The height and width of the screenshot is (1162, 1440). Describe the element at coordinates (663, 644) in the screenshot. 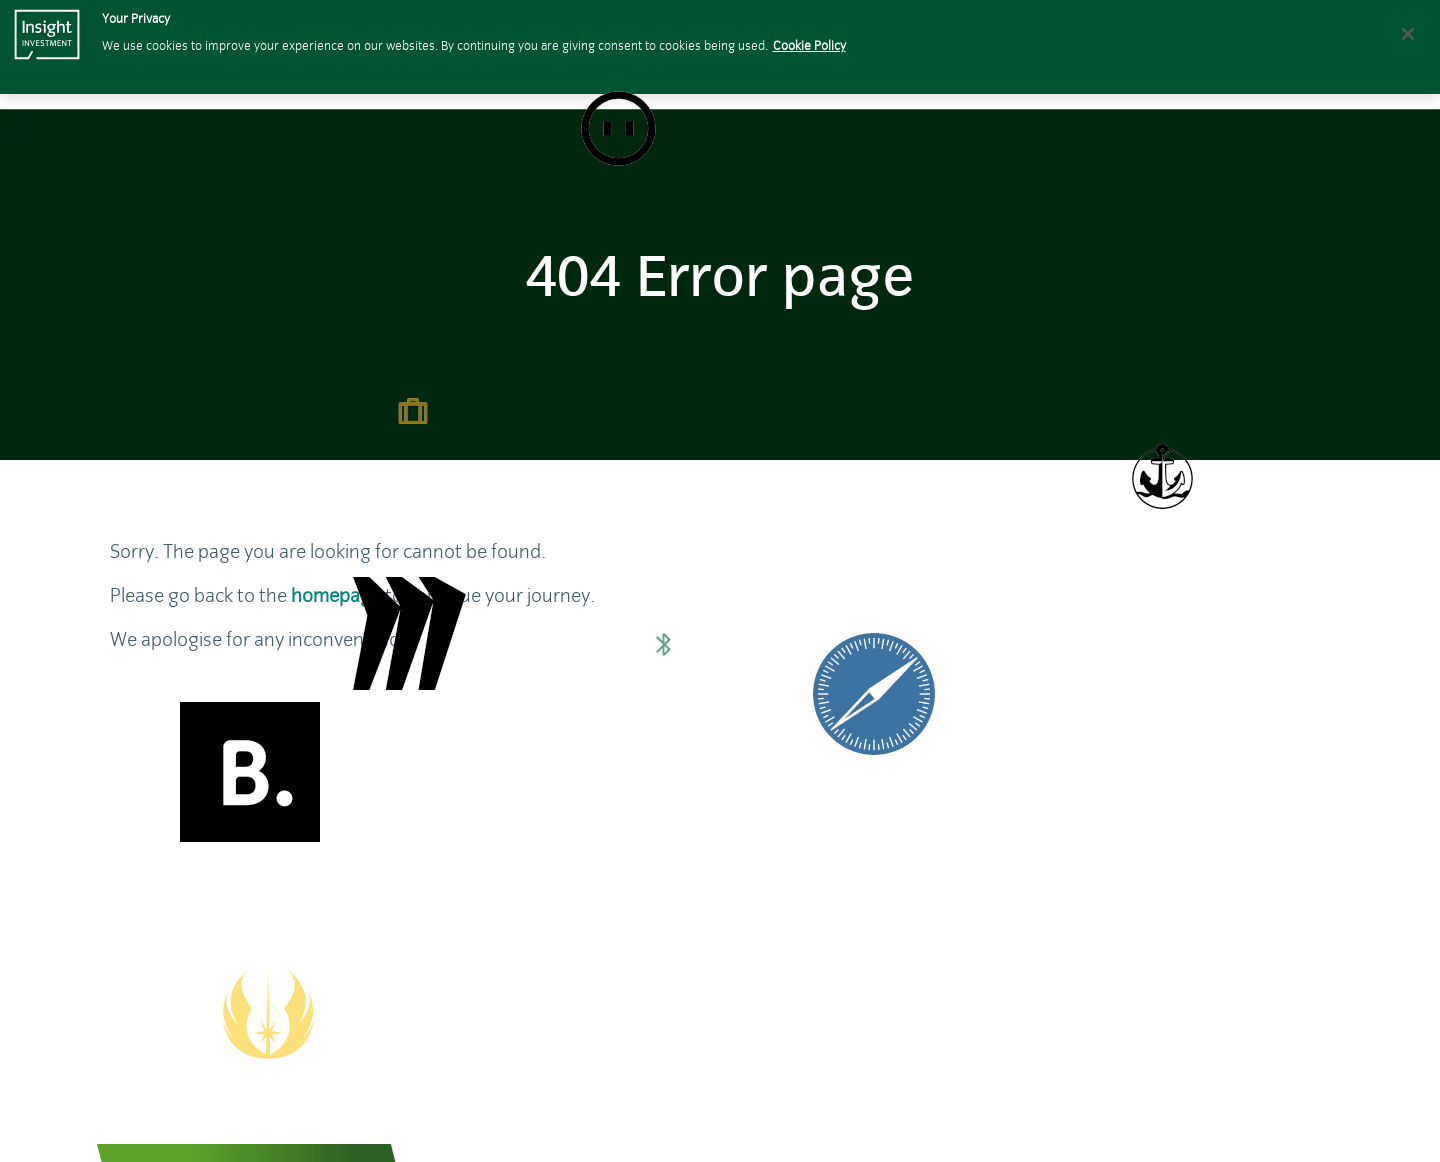

I see `toggle bluetooth connectivity` at that location.